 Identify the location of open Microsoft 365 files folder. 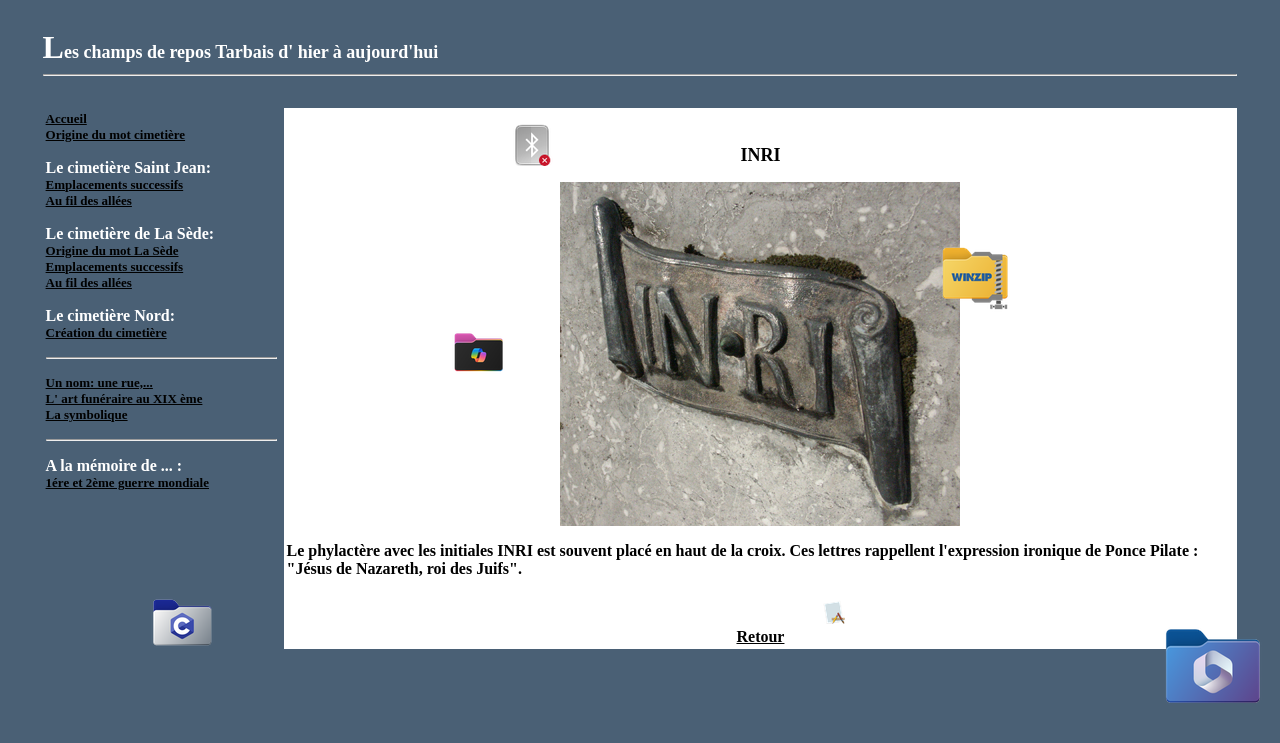
(1212, 668).